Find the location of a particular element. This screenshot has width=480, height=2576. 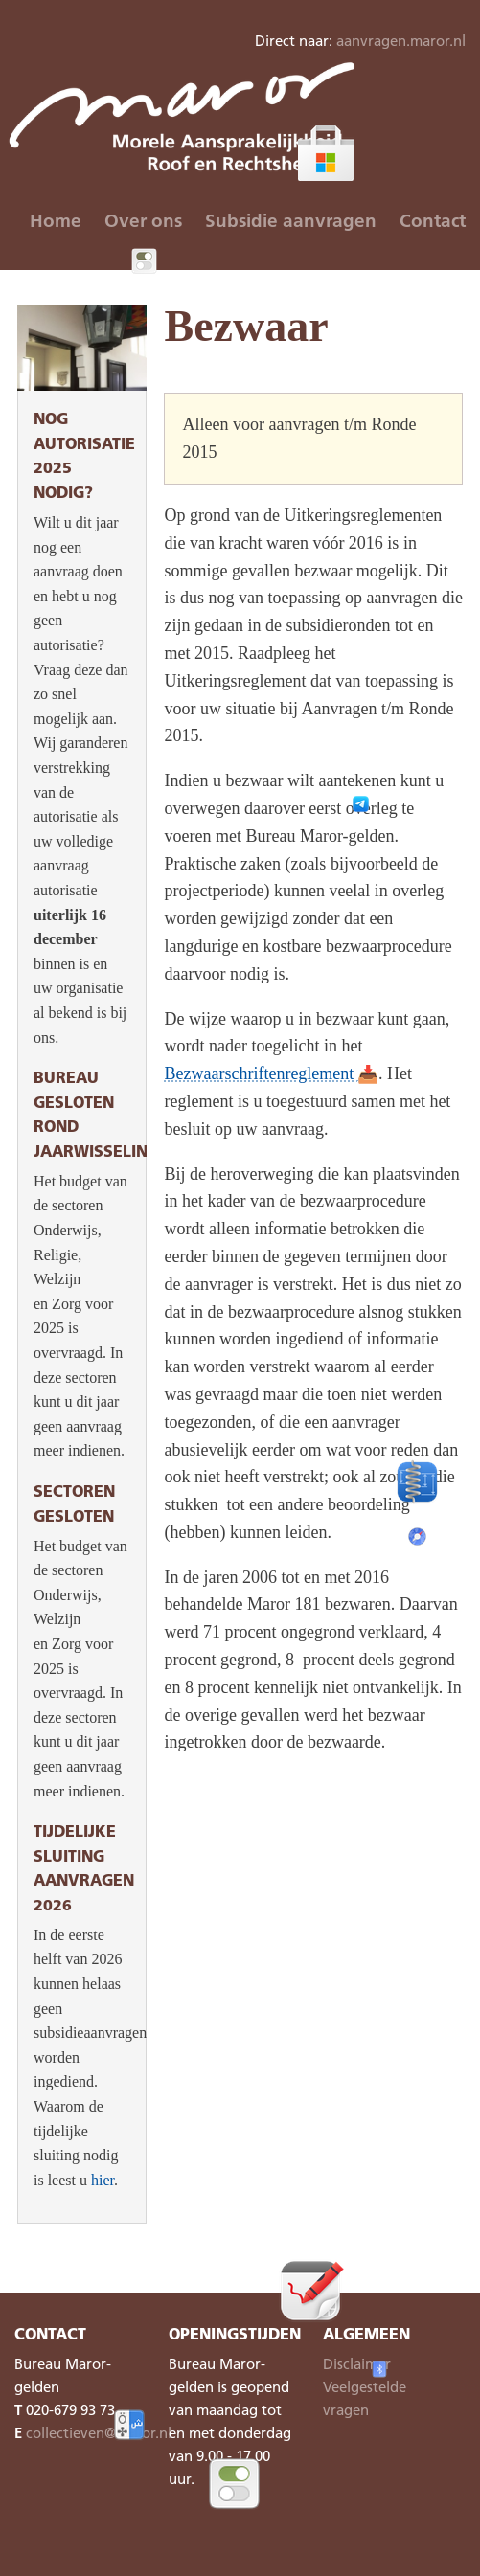

open the Elastic app is located at coordinates (417, 1481).